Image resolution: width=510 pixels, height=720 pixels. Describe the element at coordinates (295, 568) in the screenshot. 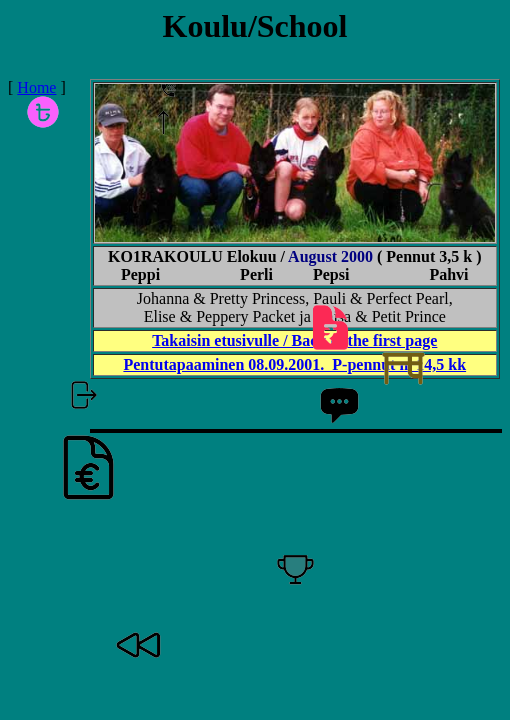

I see `view achievements or awards` at that location.